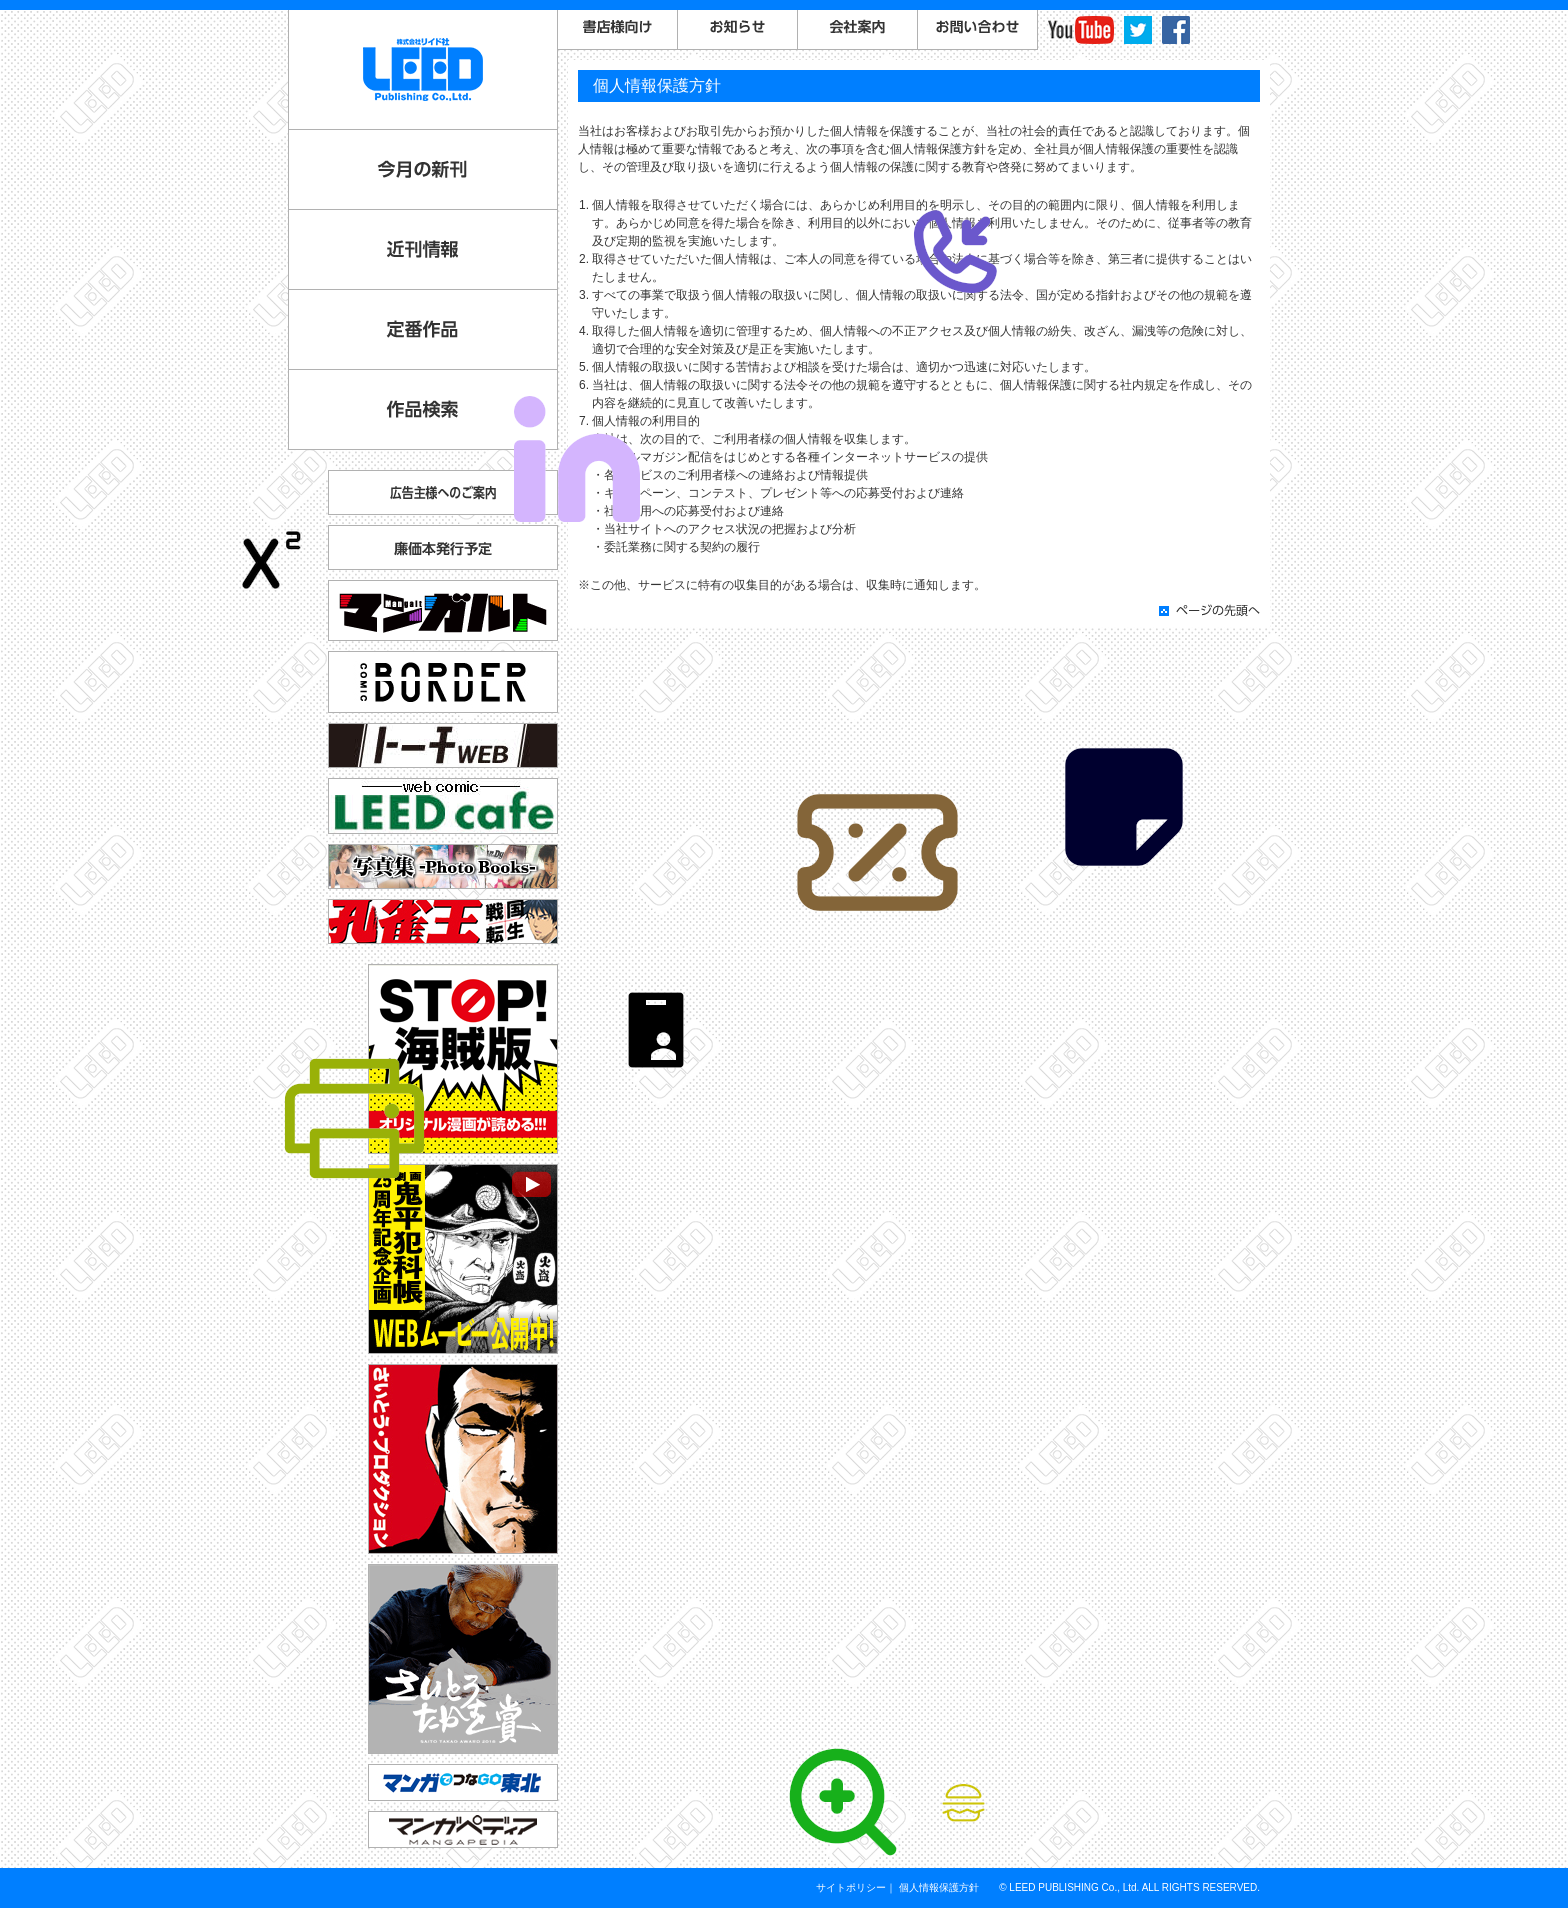 This screenshot has height=1908, width=1568. What do you see at coordinates (877, 852) in the screenshot?
I see `apply a discount or promo code` at bounding box center [877, 852].